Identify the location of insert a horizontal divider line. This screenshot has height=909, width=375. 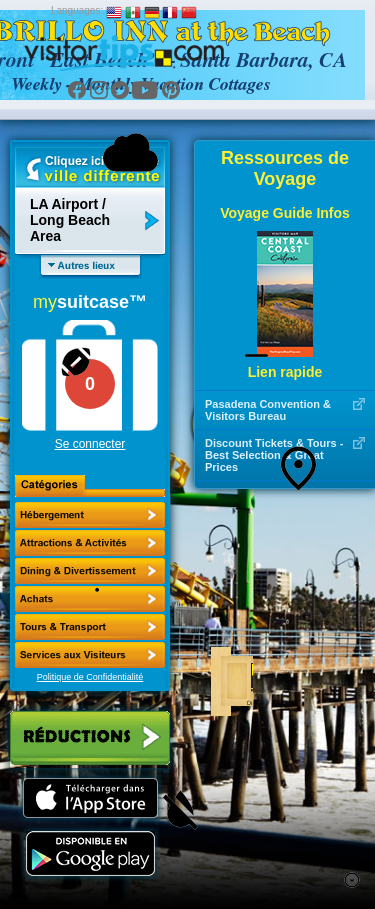
(256, 355).